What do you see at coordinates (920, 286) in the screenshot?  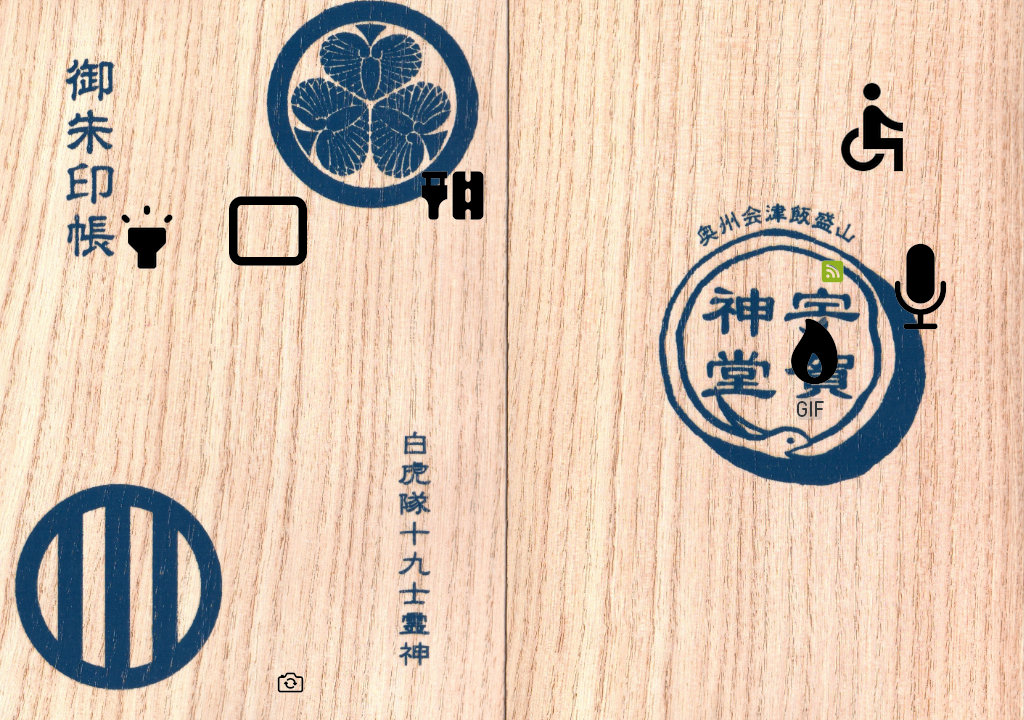 I see `tap to start voice input` at bounding box center [920, 286].